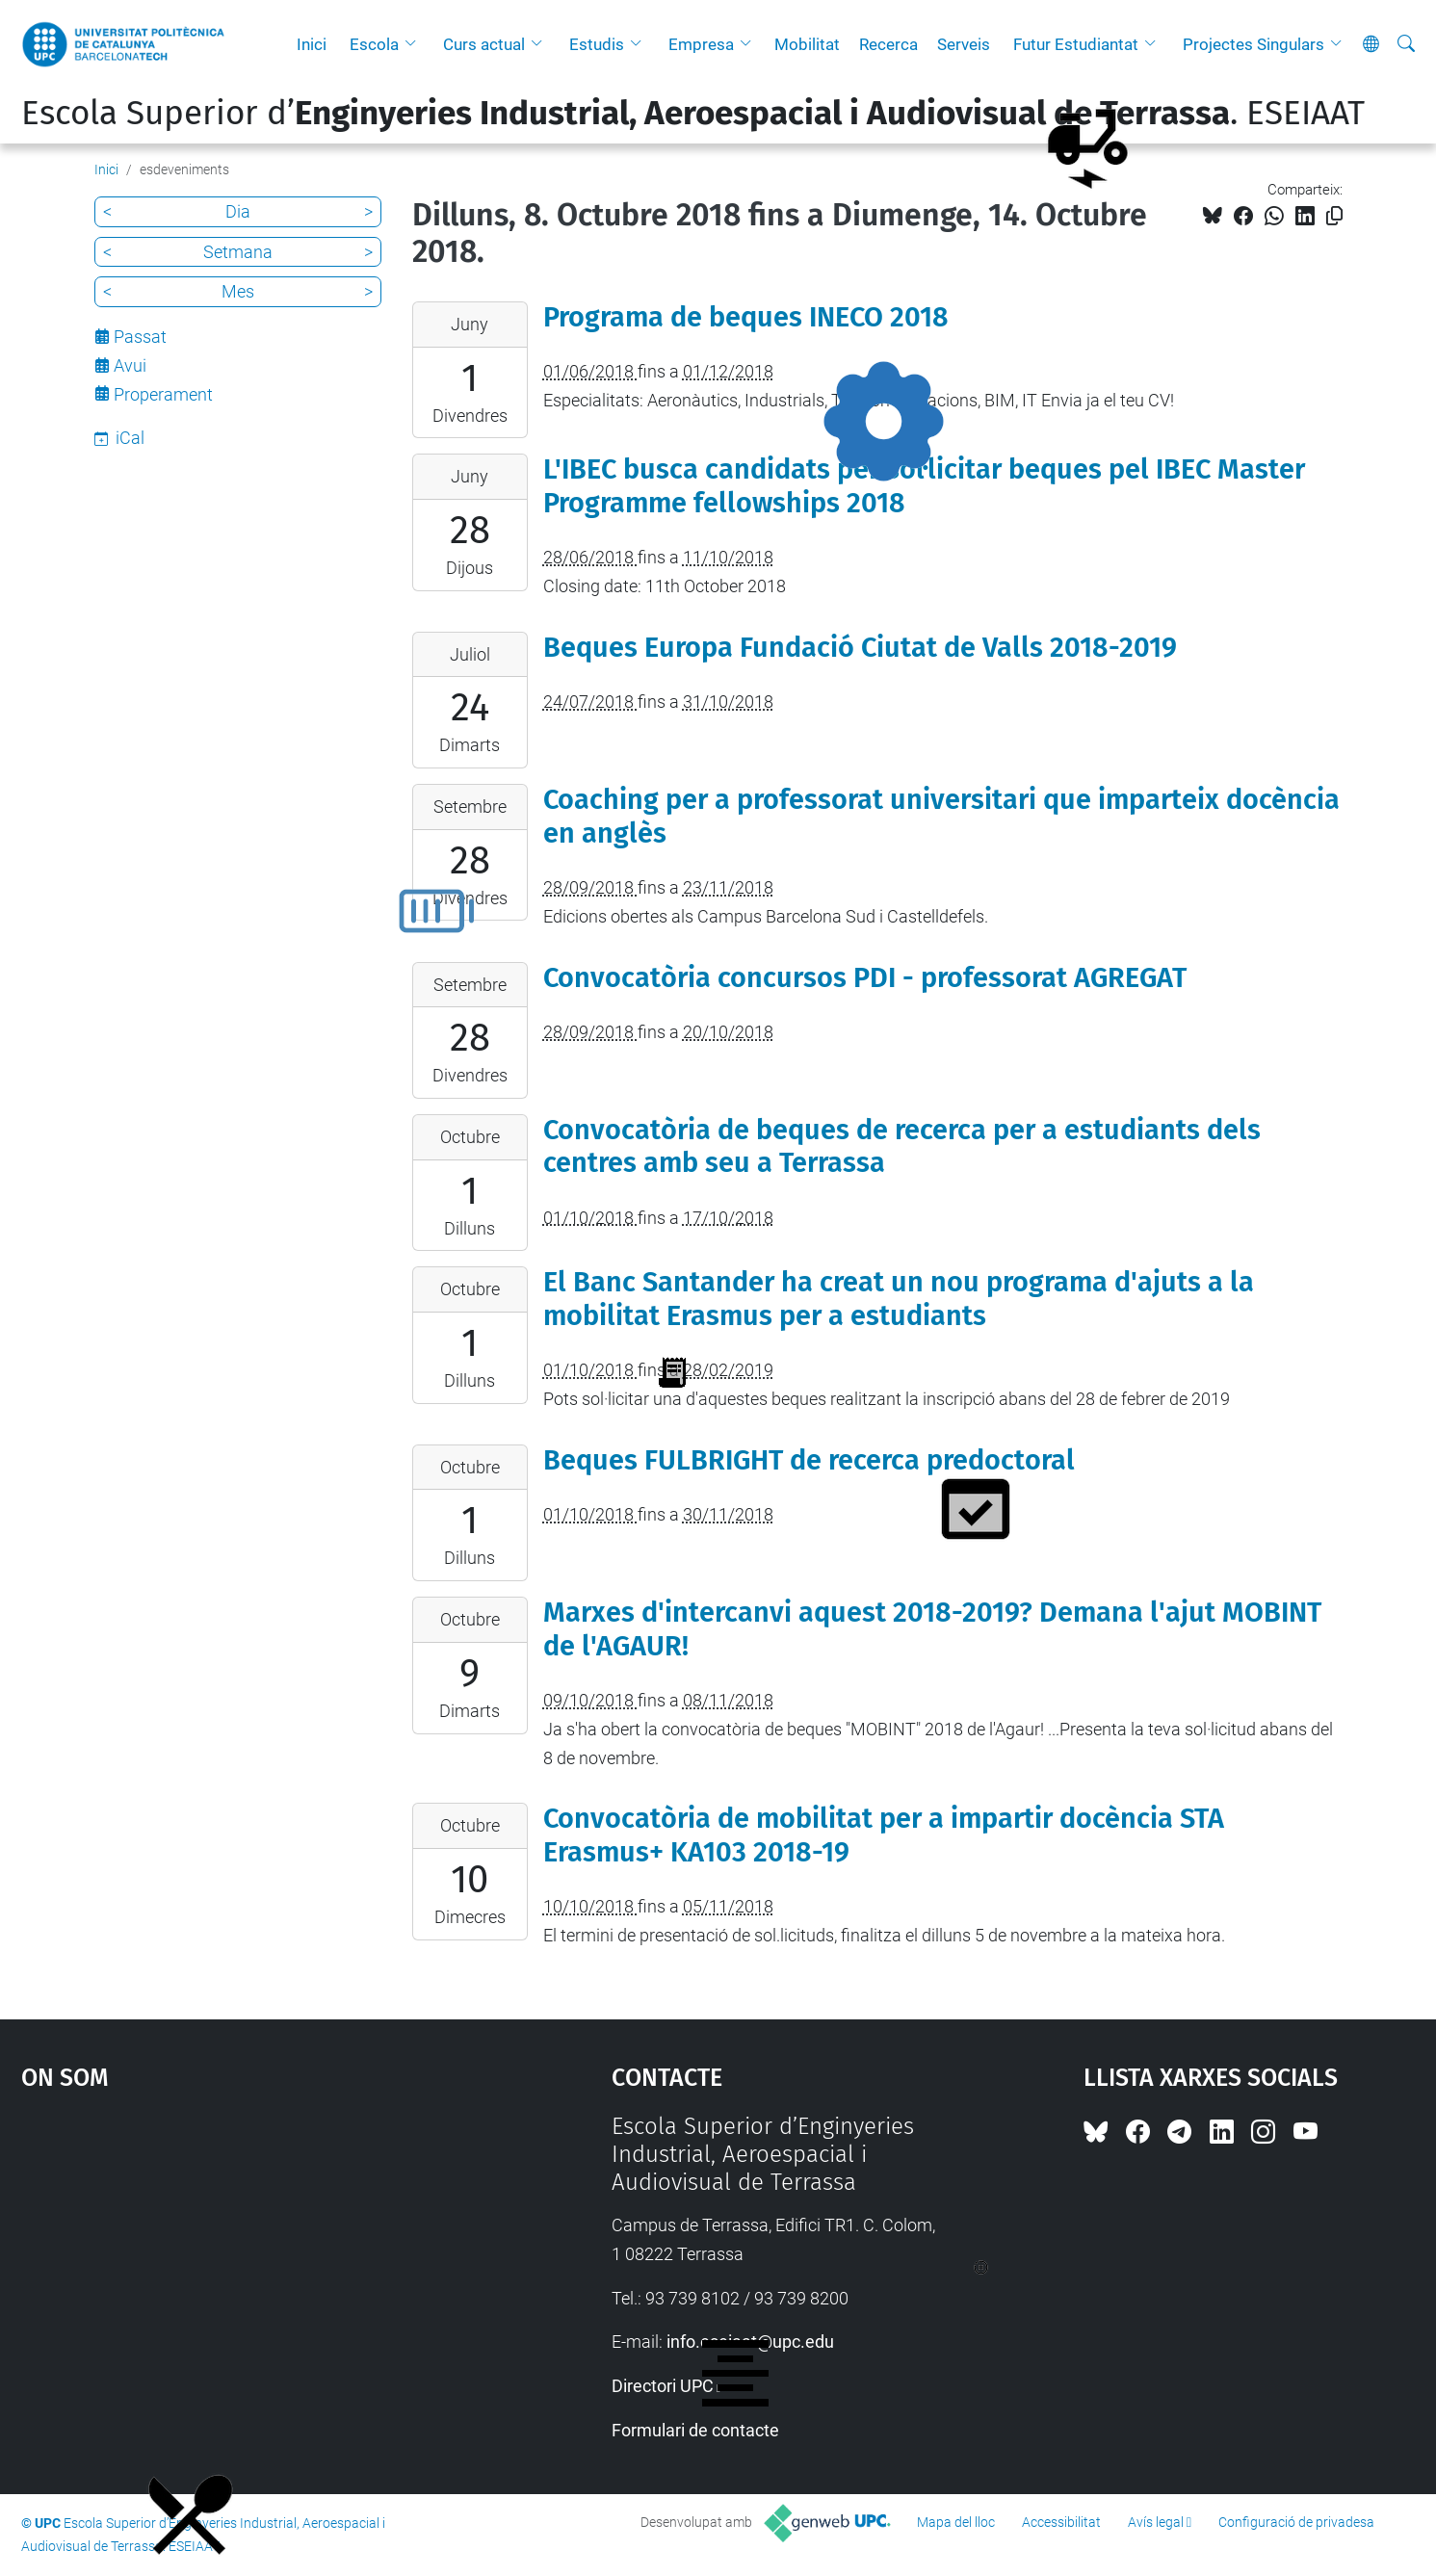 The height and width of the screenshot is (2576, 1436). What do you see at coordinates (735, 2373) in the screenshot?
I see `center align text` at bounding box center [735, 2373].